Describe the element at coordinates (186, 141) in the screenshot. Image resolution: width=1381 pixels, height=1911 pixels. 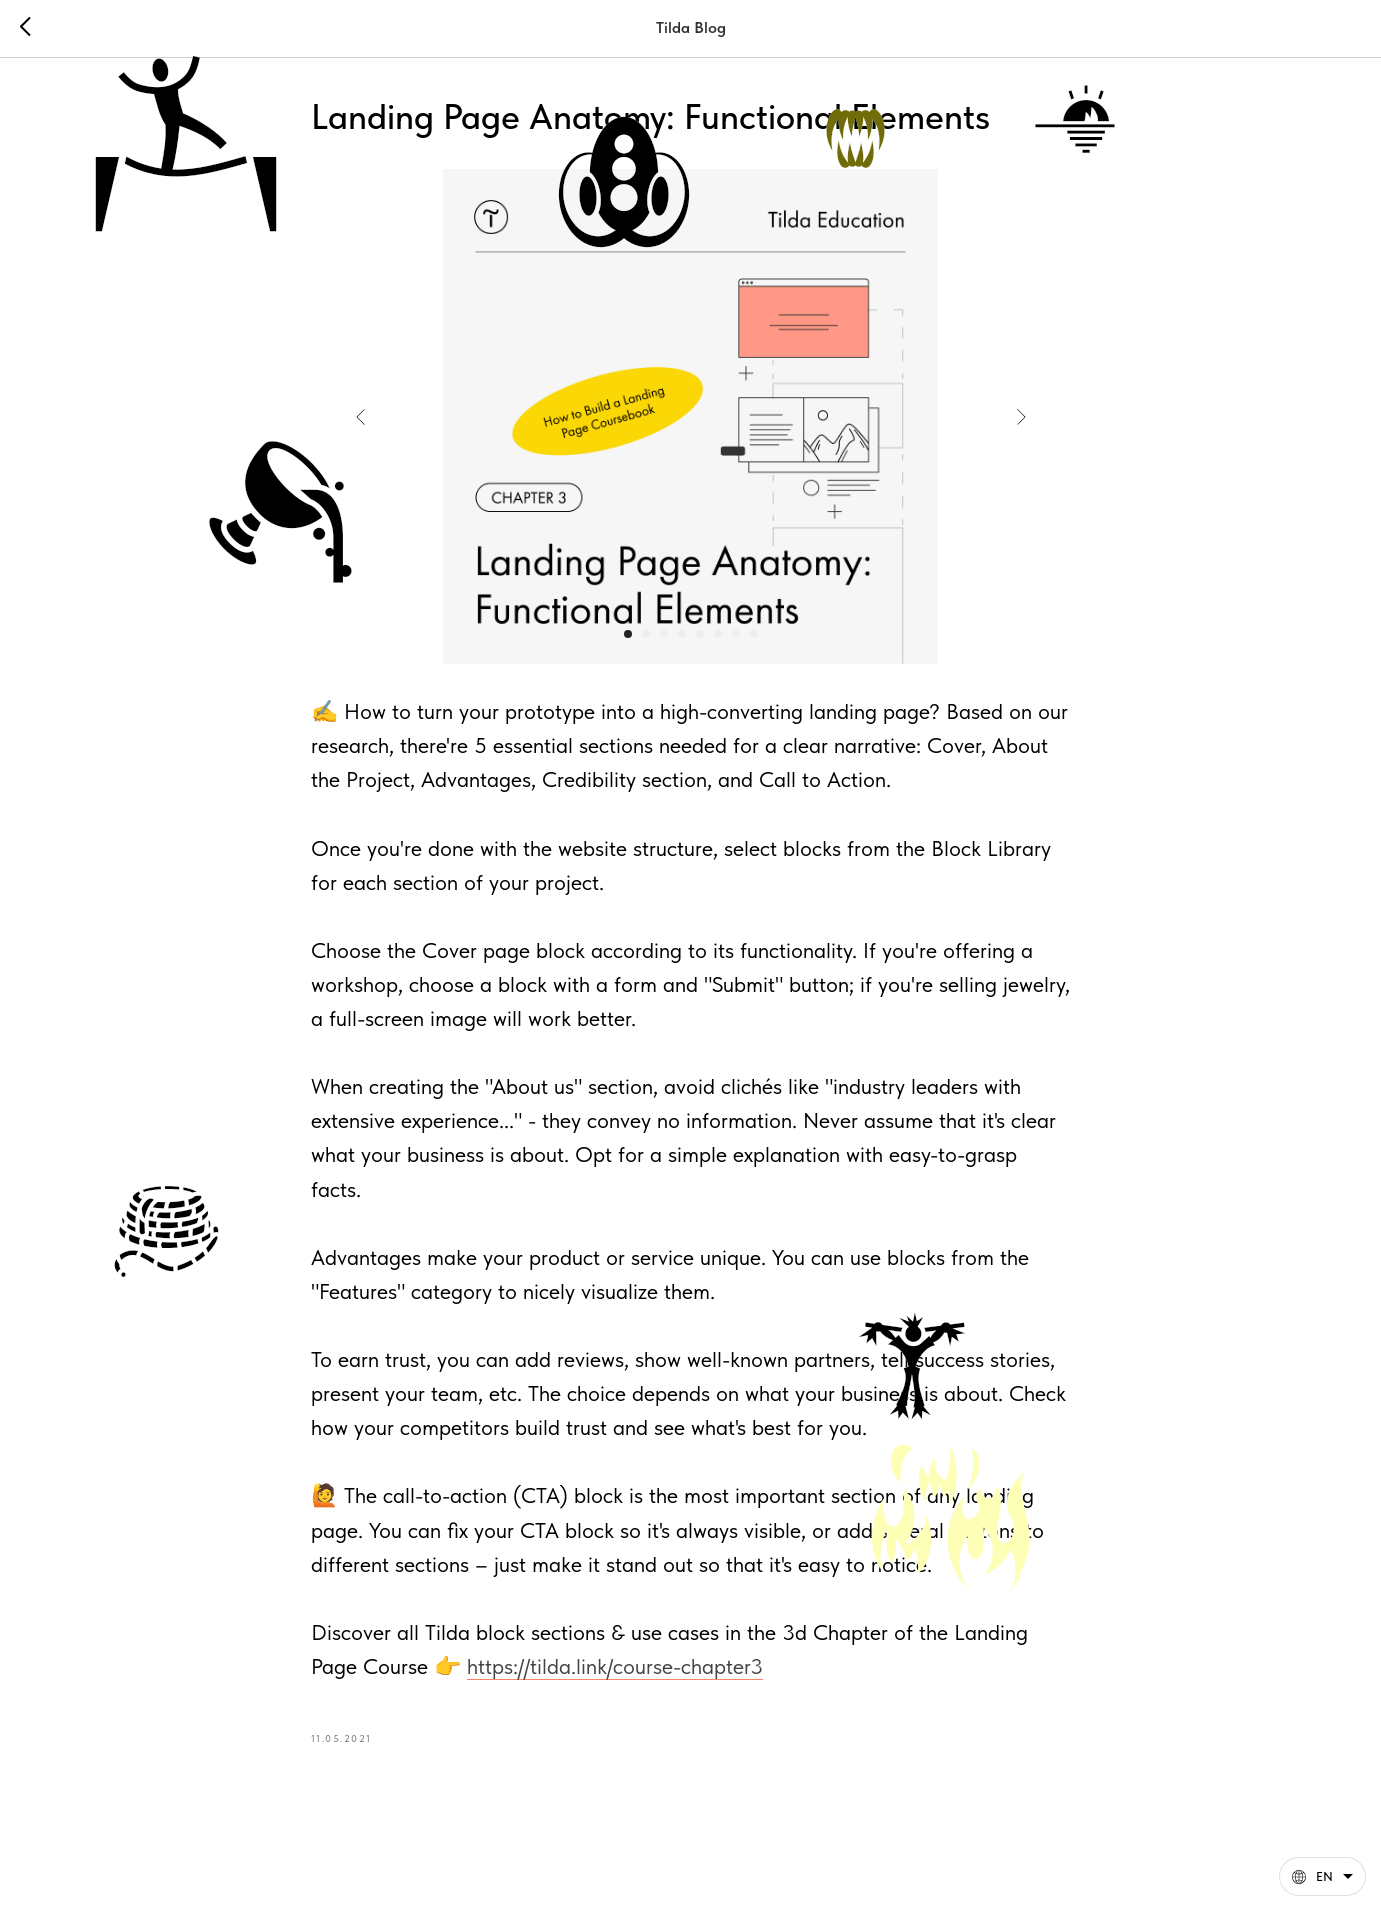
I see `circus or acrobatics game category` at that location.